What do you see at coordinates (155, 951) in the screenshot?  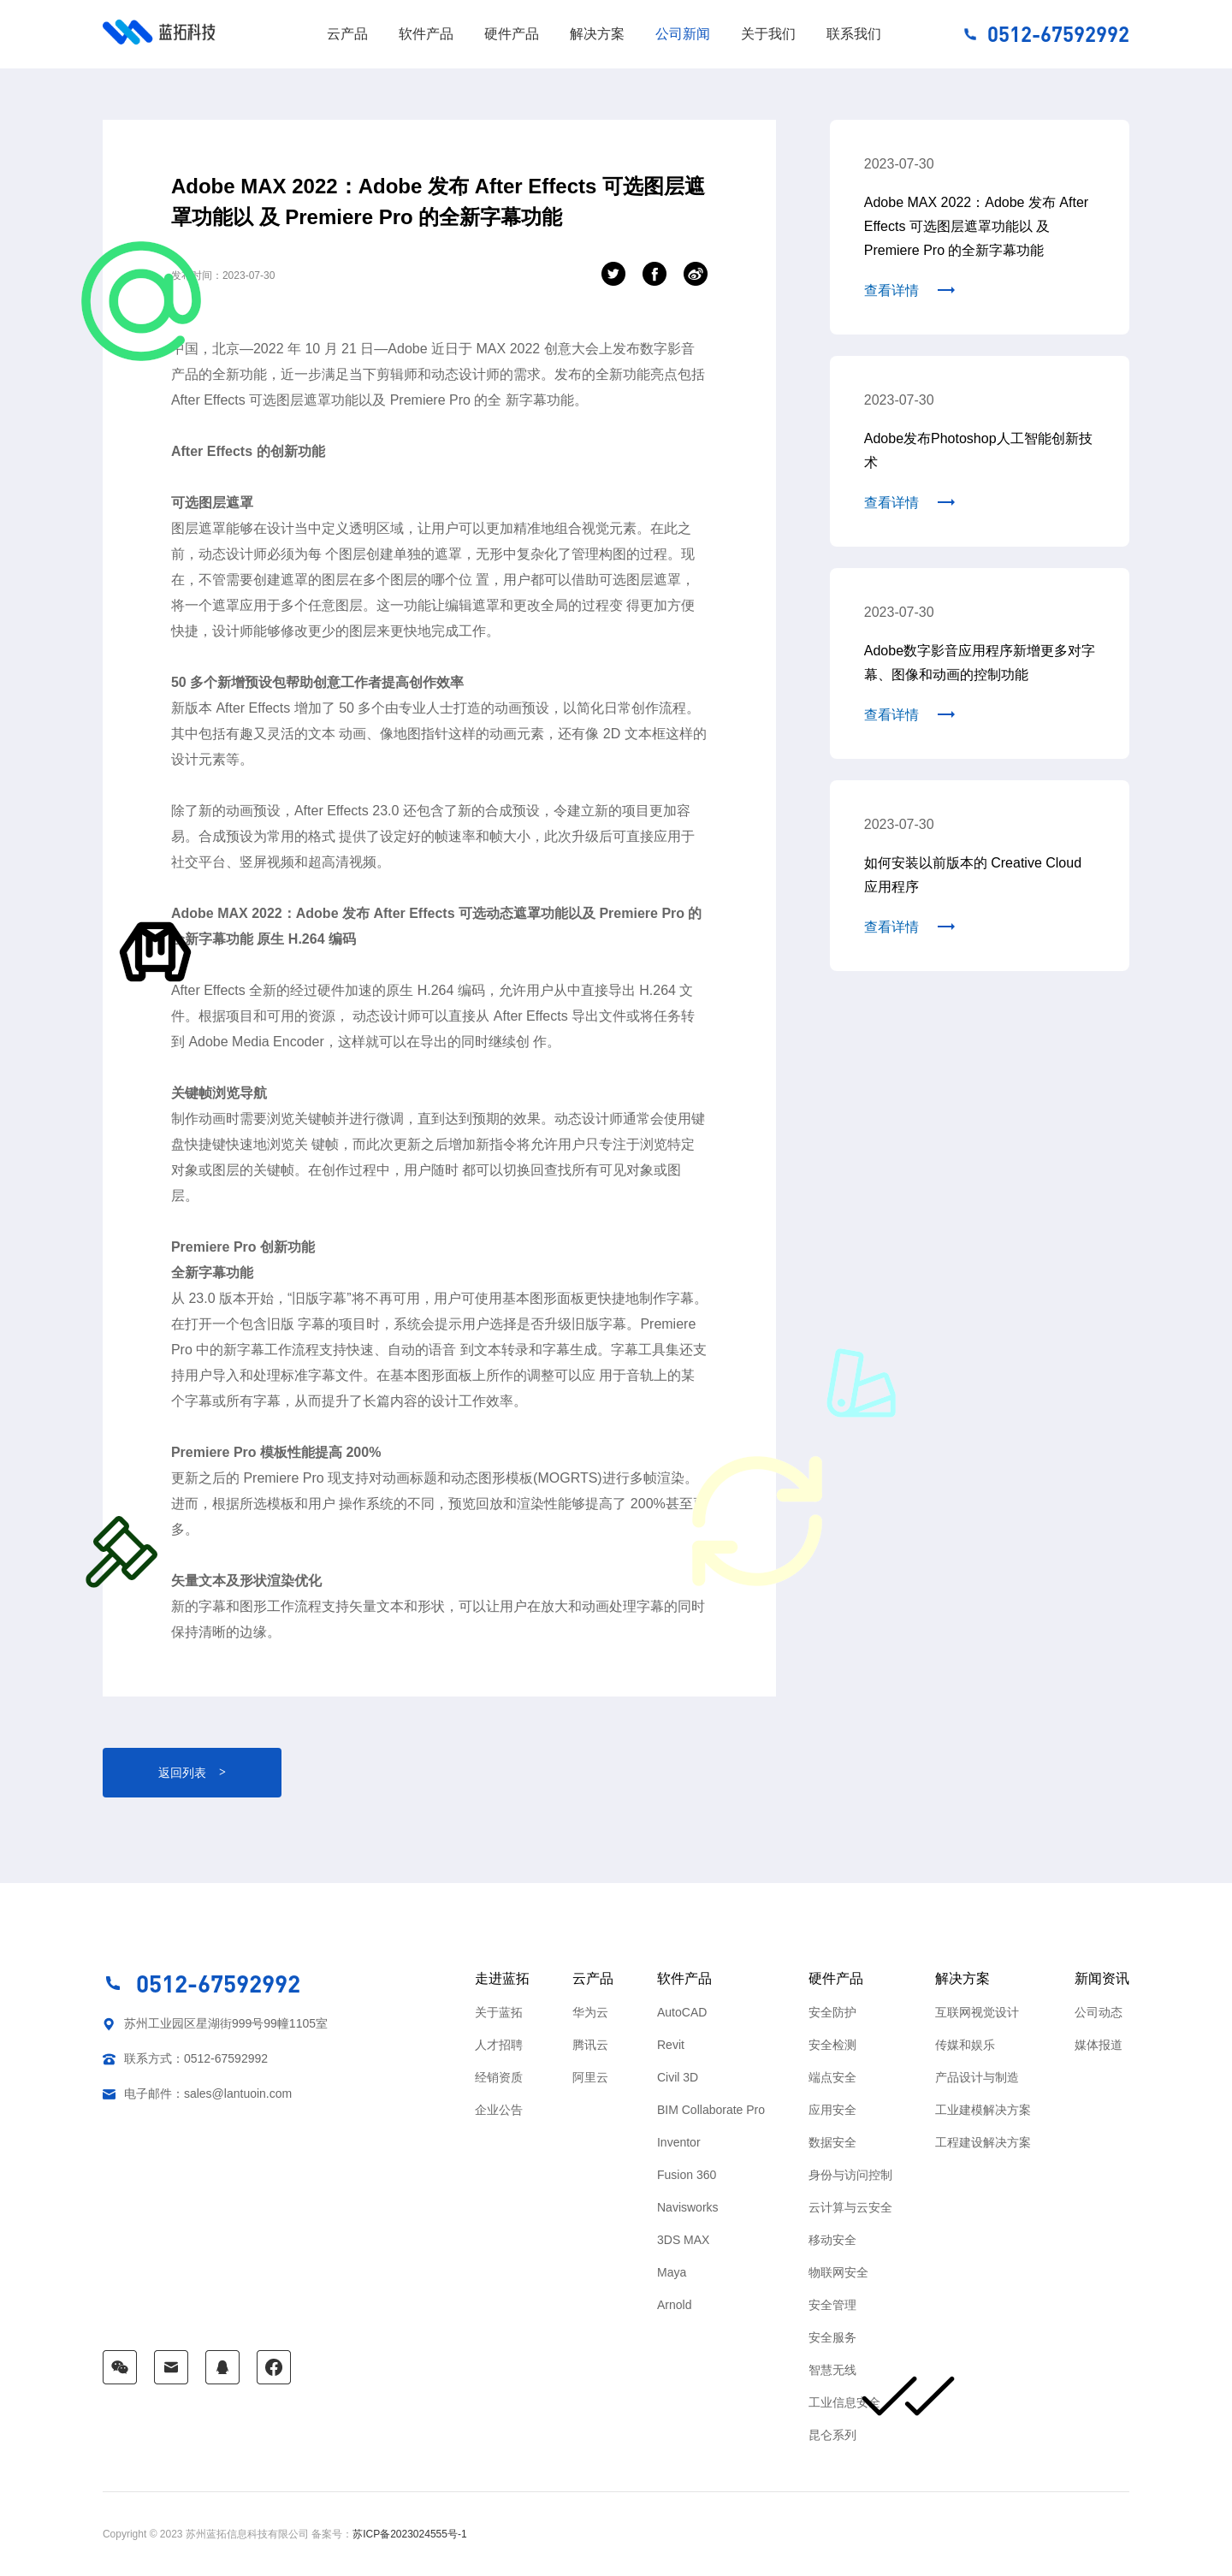 I see `browse clothing or apparel items` at bounding box center [155, 951].